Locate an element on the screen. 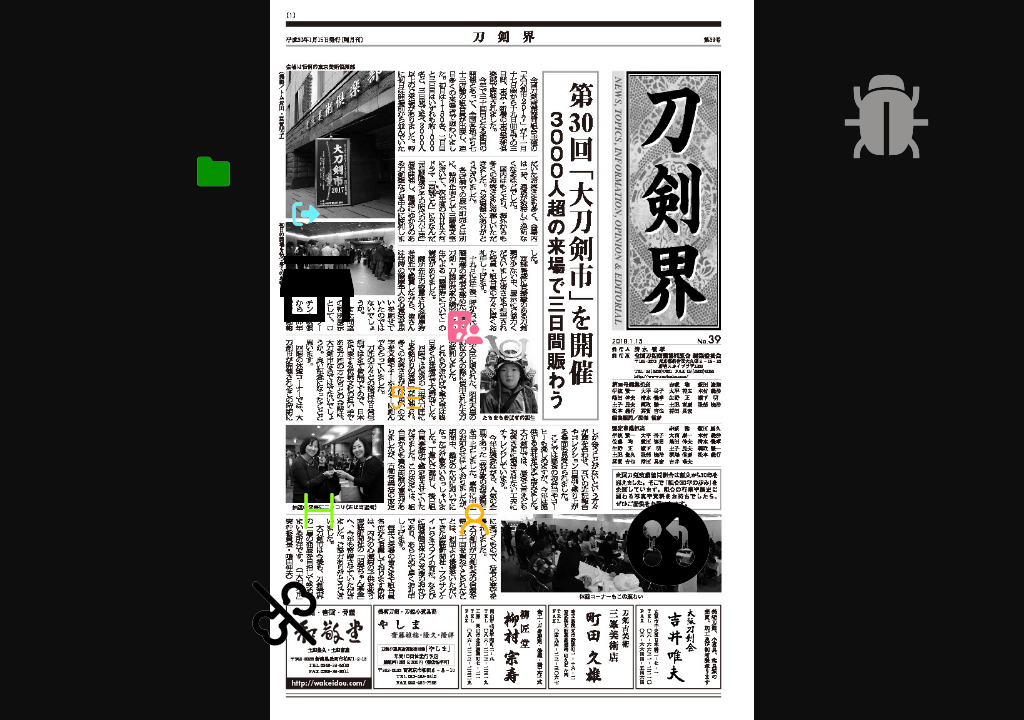 The height and width of the screenshot is (720, 1024). no treats available for pet is located at coordinates (284, 613).